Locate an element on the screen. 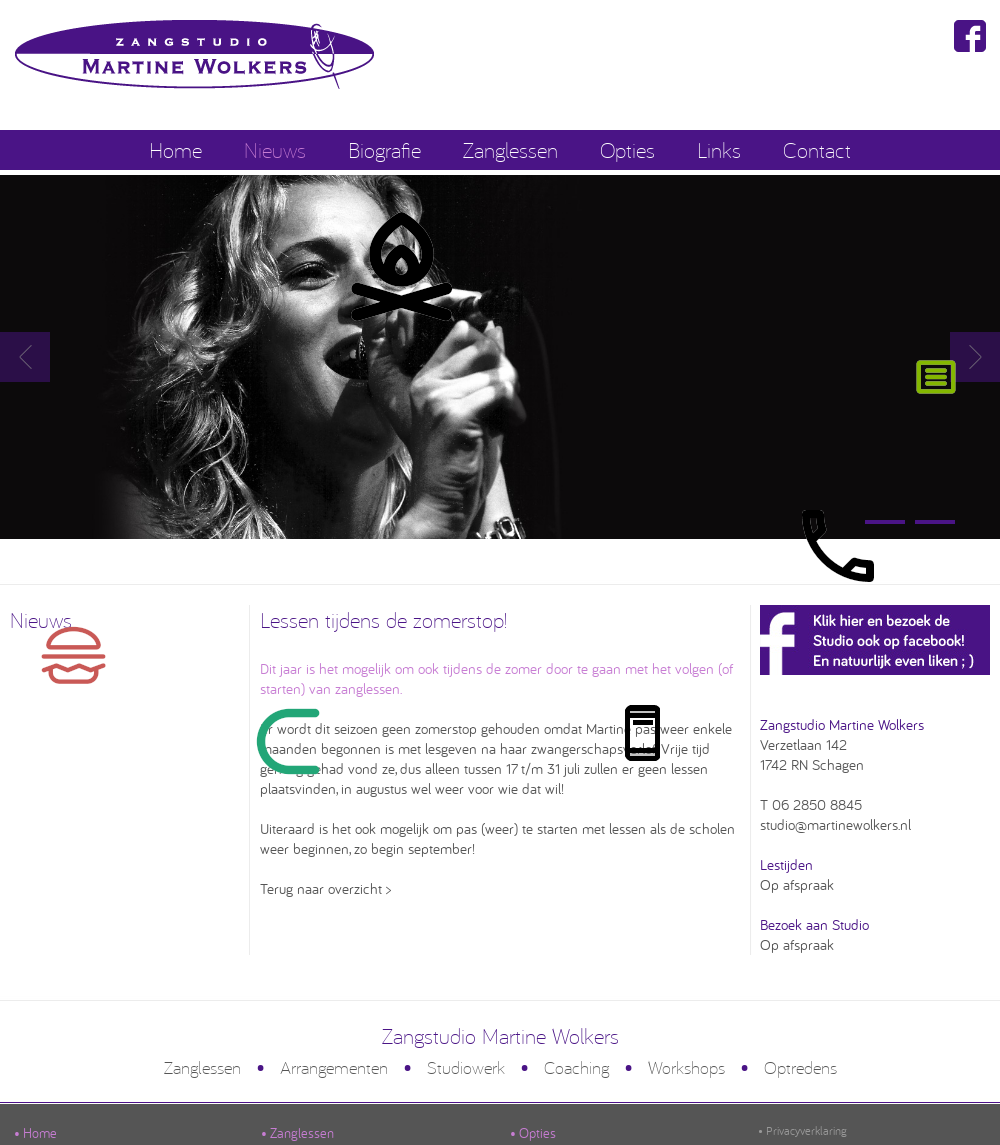 The height and width of the screenshot is (1145, 1000). make a phone call is located at coordinates (838, 546).